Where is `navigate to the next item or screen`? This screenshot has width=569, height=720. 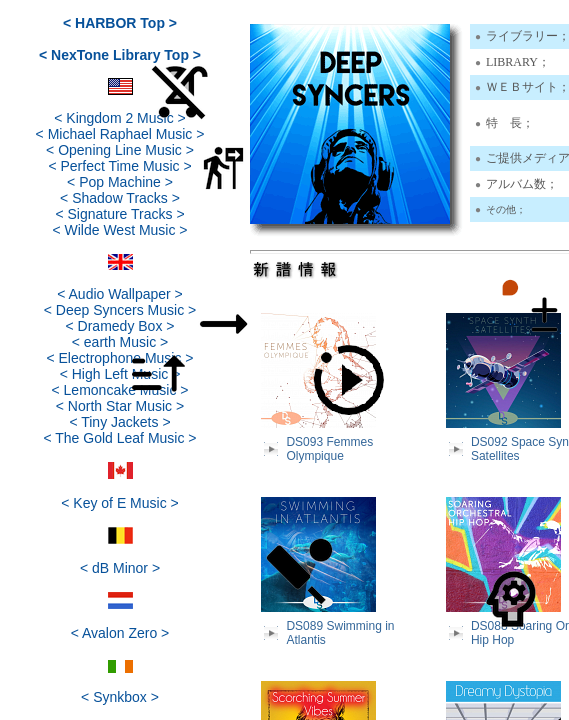 navigate to the next item or screen is located at coordinates (224, 324).